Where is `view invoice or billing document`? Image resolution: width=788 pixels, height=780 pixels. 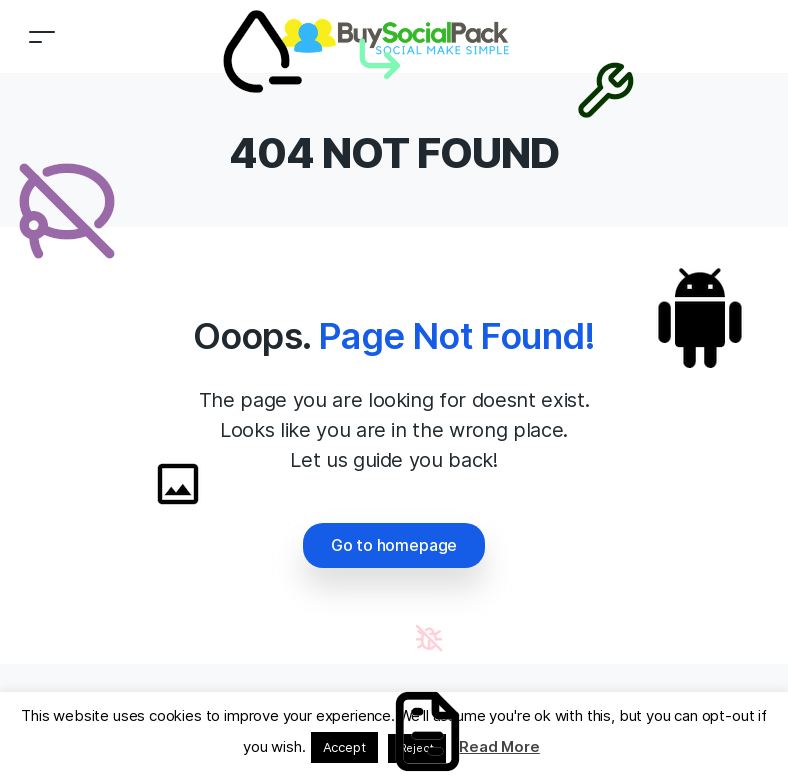
view invoice or billing document is located at coordinates (427, 731).